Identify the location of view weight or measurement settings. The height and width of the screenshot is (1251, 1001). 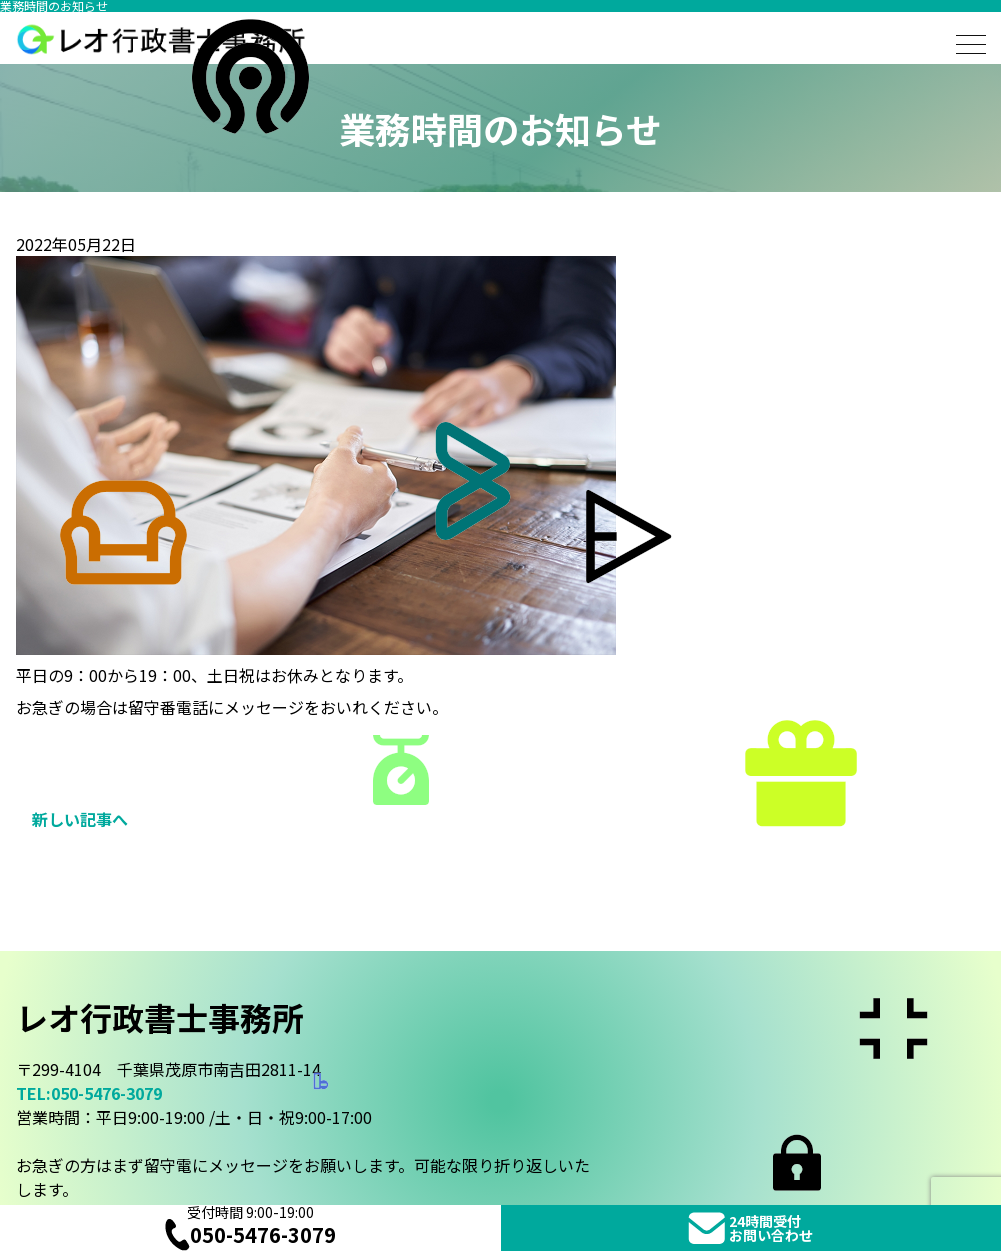
(401, 770).